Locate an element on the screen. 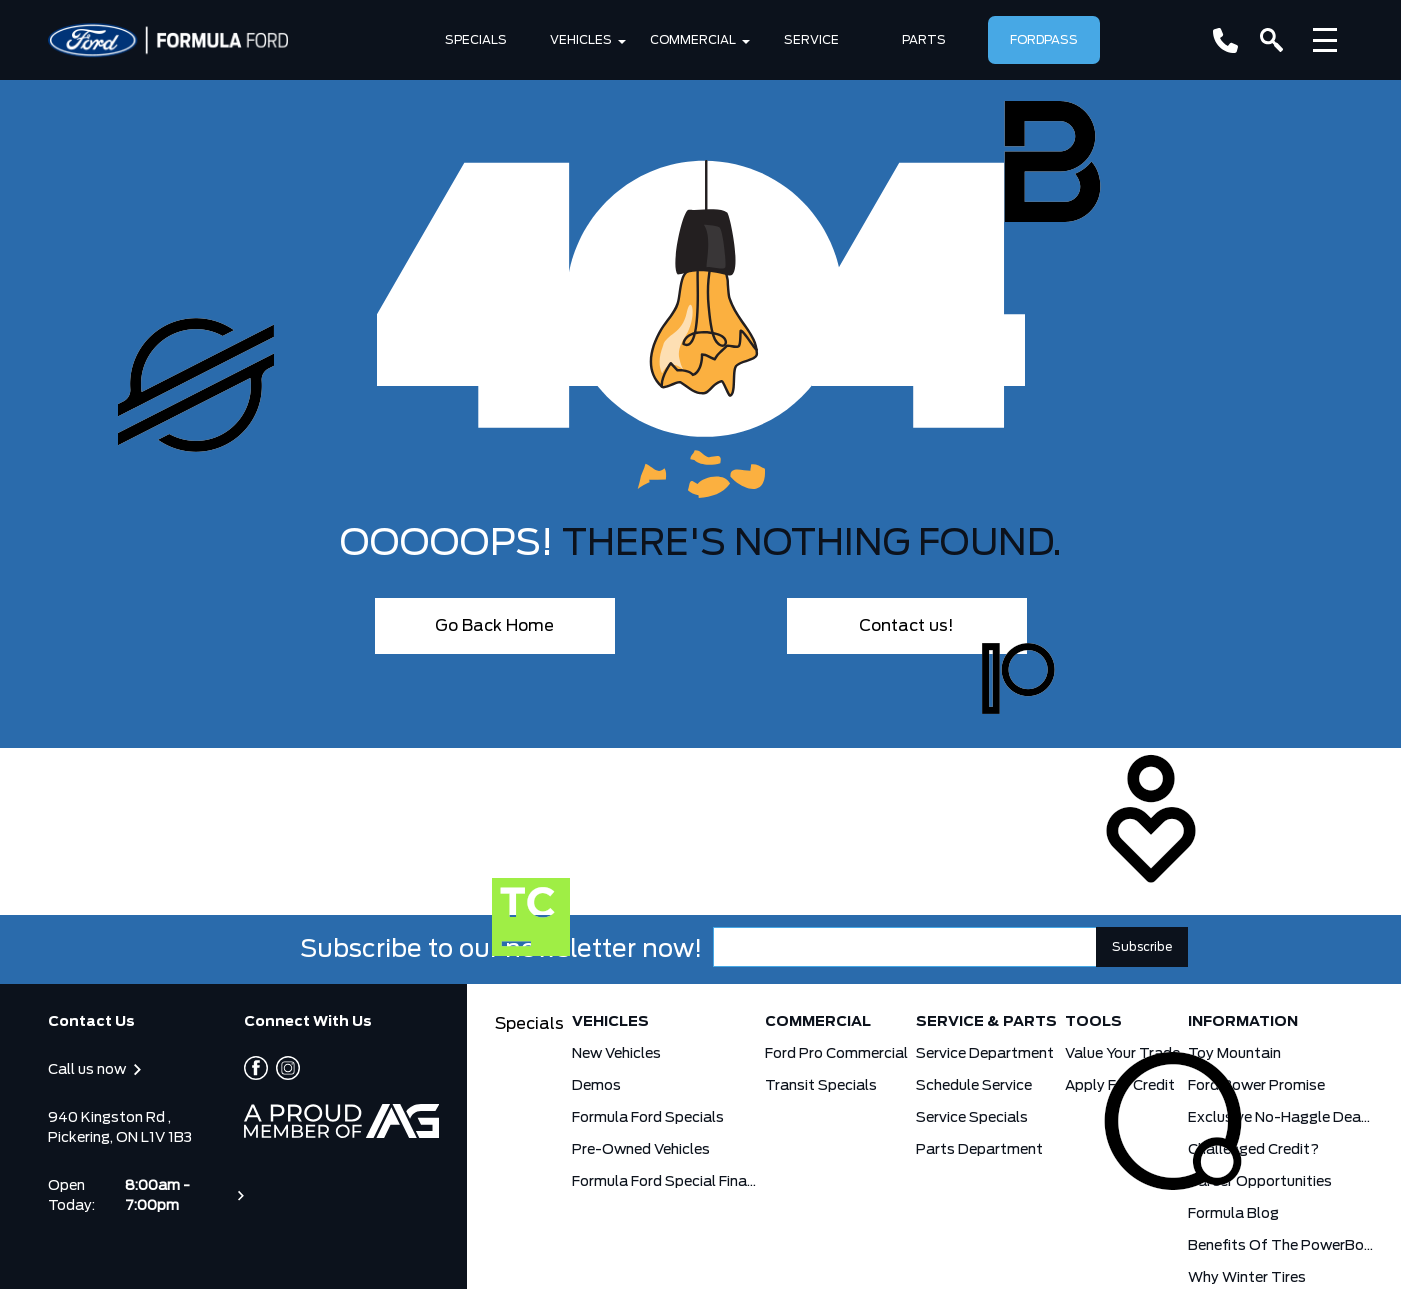 The height and width of the screenshot is (1289, 1401). stellar cryptocurrency logo is located at coordinates (196, 385).